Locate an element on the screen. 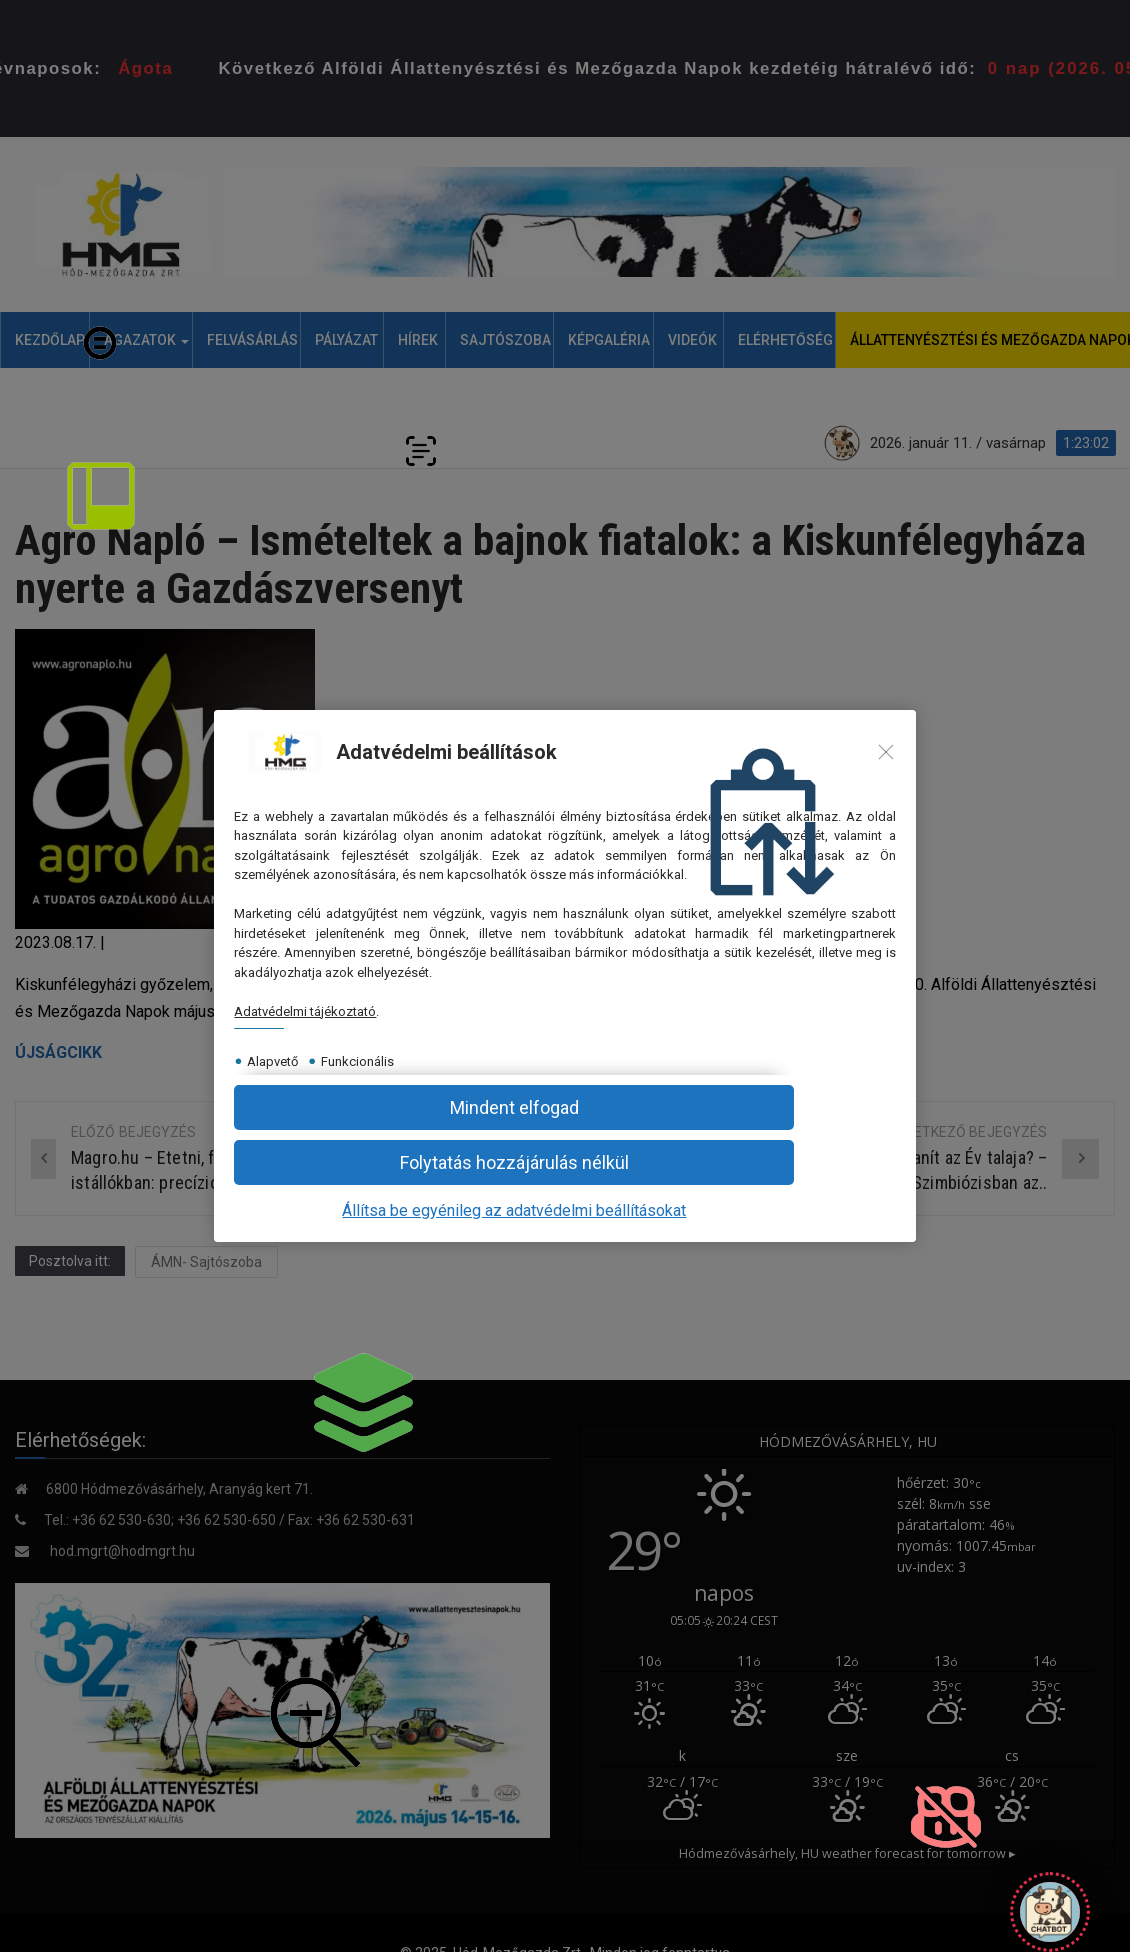 This screenshot has width=1130, height=1952. copy to clipboard is located at coordinates (763, 822).